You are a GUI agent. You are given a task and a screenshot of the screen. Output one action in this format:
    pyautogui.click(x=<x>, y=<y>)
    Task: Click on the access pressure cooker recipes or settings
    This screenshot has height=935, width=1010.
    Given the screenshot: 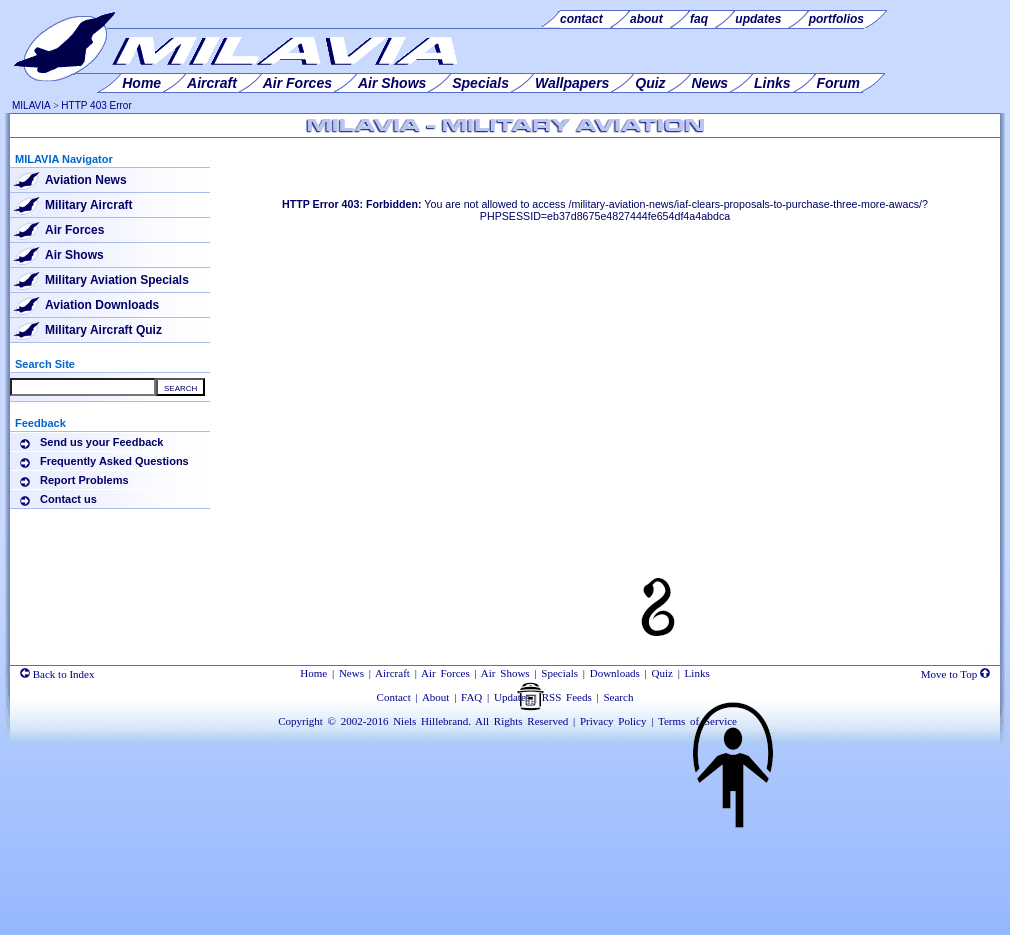 What is the action you would take?
    pyautogui.click(x=530, y=696)
    